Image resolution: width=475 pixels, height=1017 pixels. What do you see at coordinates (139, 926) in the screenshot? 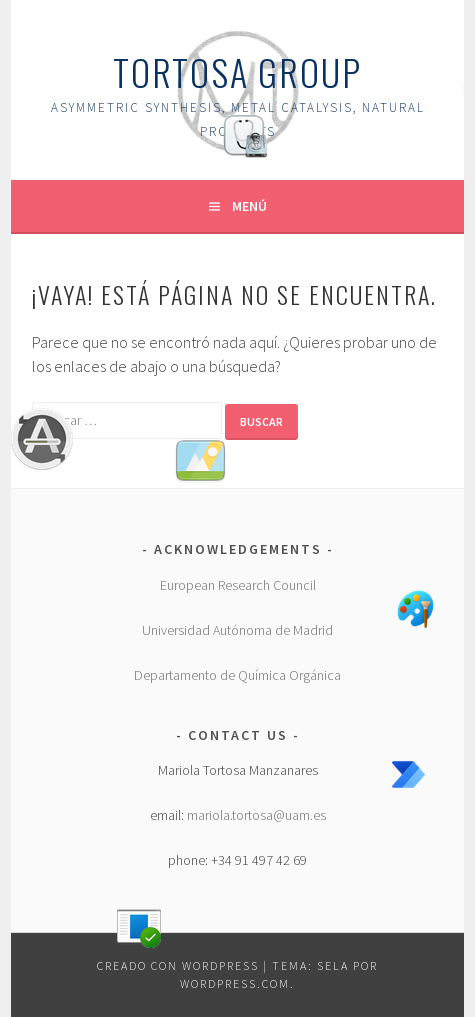
I see `program or application verified successfully` at bounding box center [139, 926].